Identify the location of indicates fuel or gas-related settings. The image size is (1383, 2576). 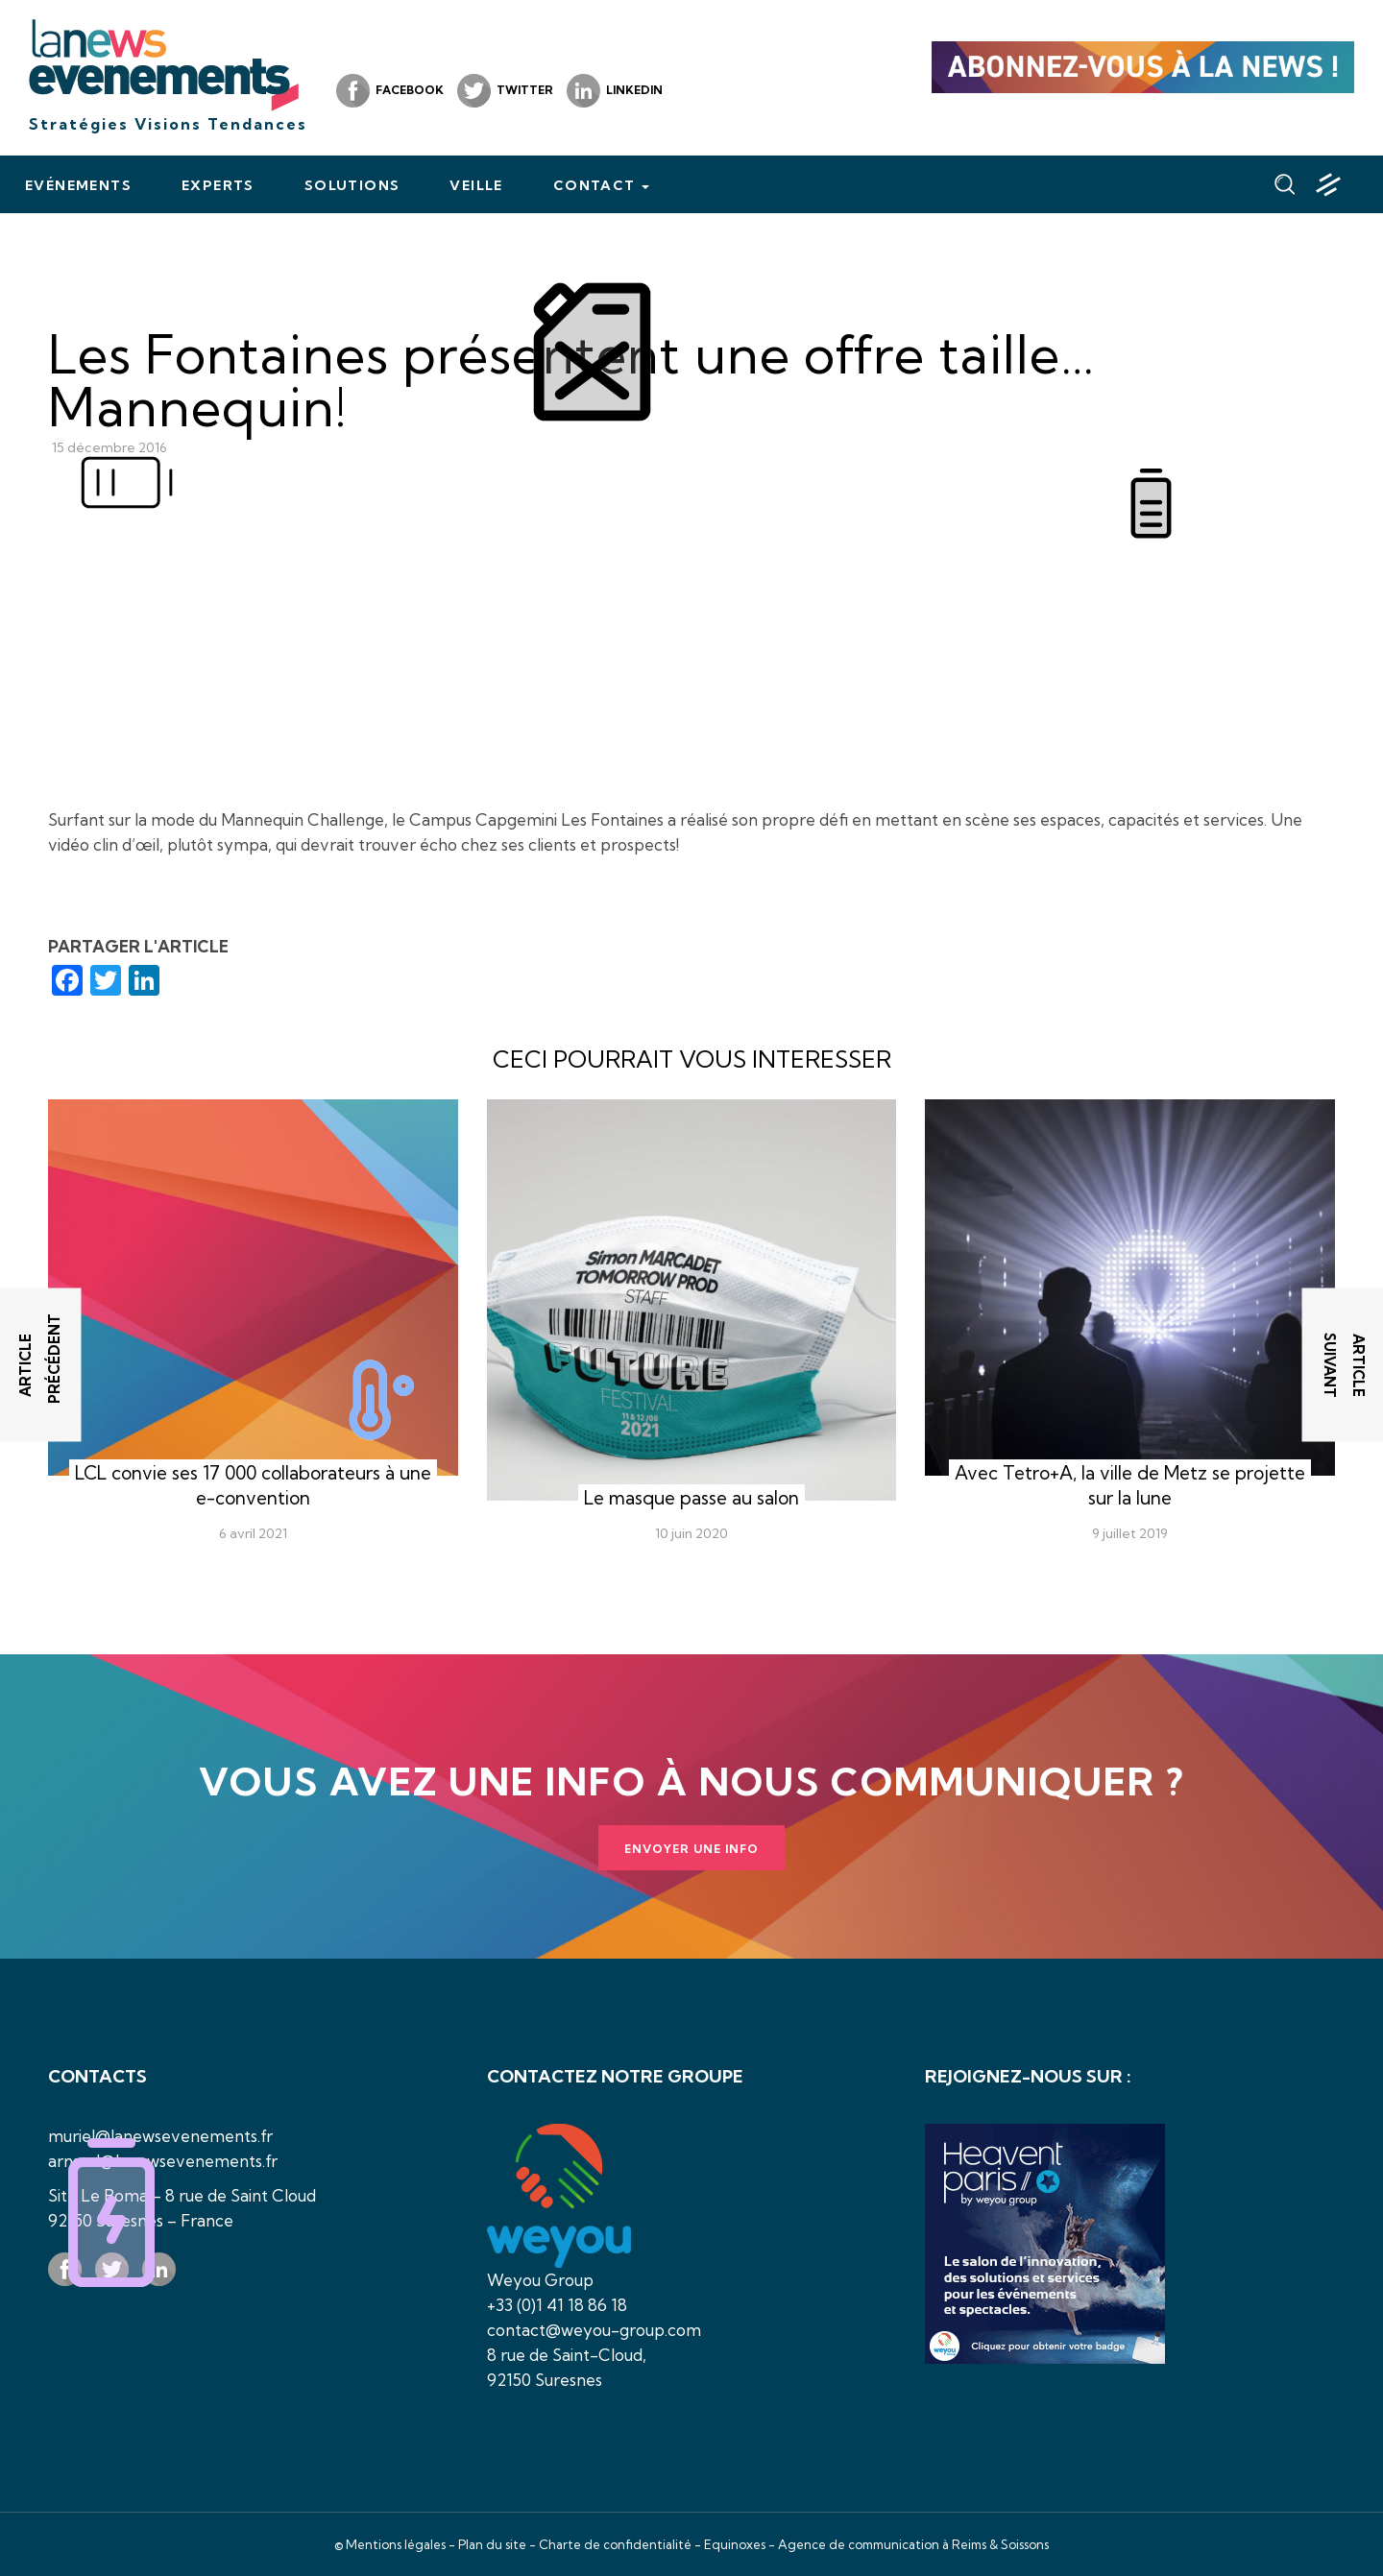
(592, 351).